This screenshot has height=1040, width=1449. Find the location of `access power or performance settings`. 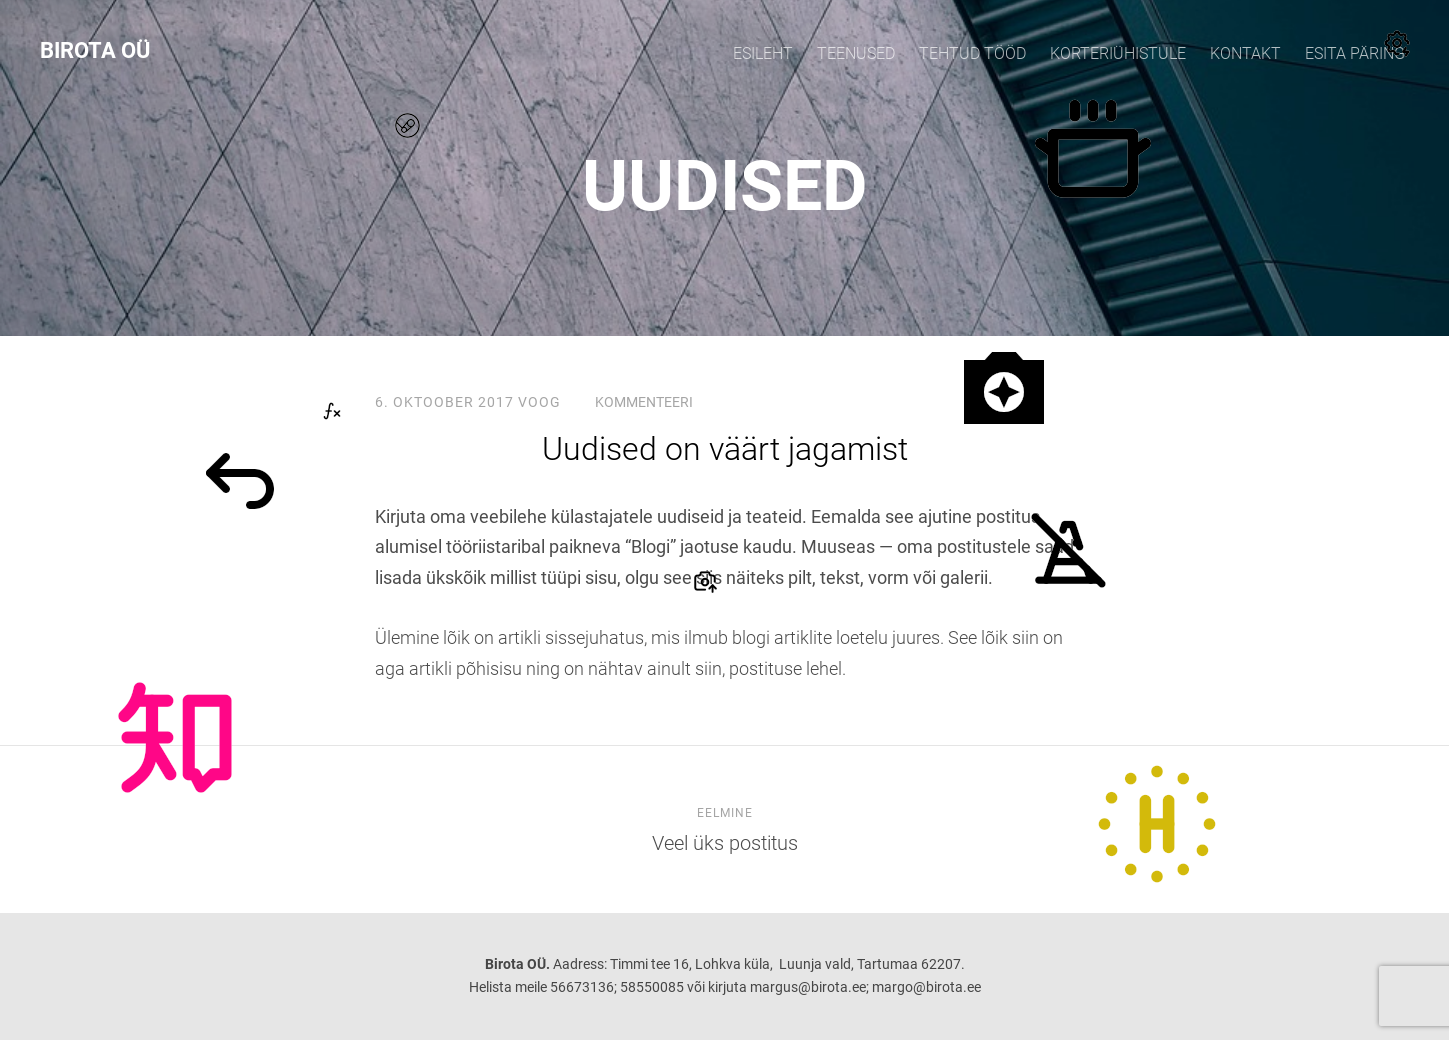

access power or performance settings is located at coordinates (1397, 43).